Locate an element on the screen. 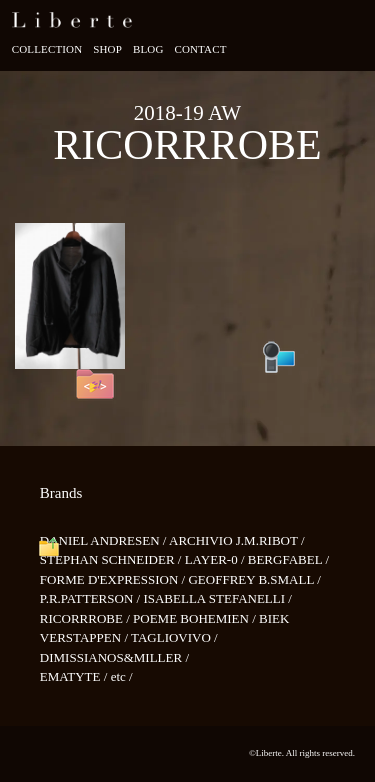 The width and height of the screenshot is (375, 782). access video recording device settings is located at coordinates (279, 357).